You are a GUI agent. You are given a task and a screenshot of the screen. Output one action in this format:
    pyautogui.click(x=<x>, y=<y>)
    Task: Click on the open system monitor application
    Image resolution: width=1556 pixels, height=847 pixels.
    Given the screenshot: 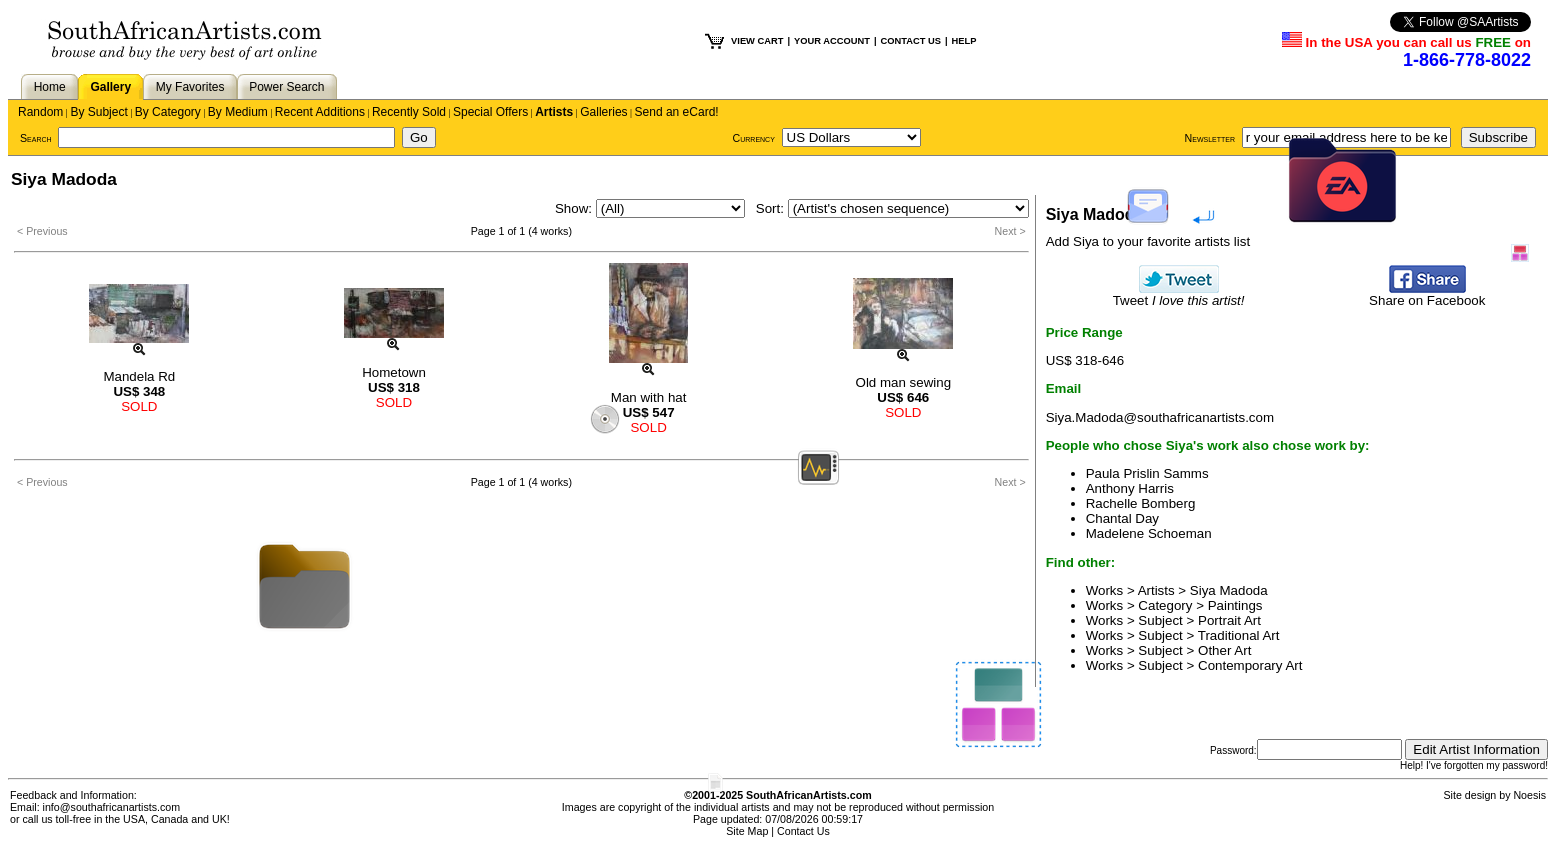 What is the action you would take?
    pyautogui.click(x=818, y=467)
    